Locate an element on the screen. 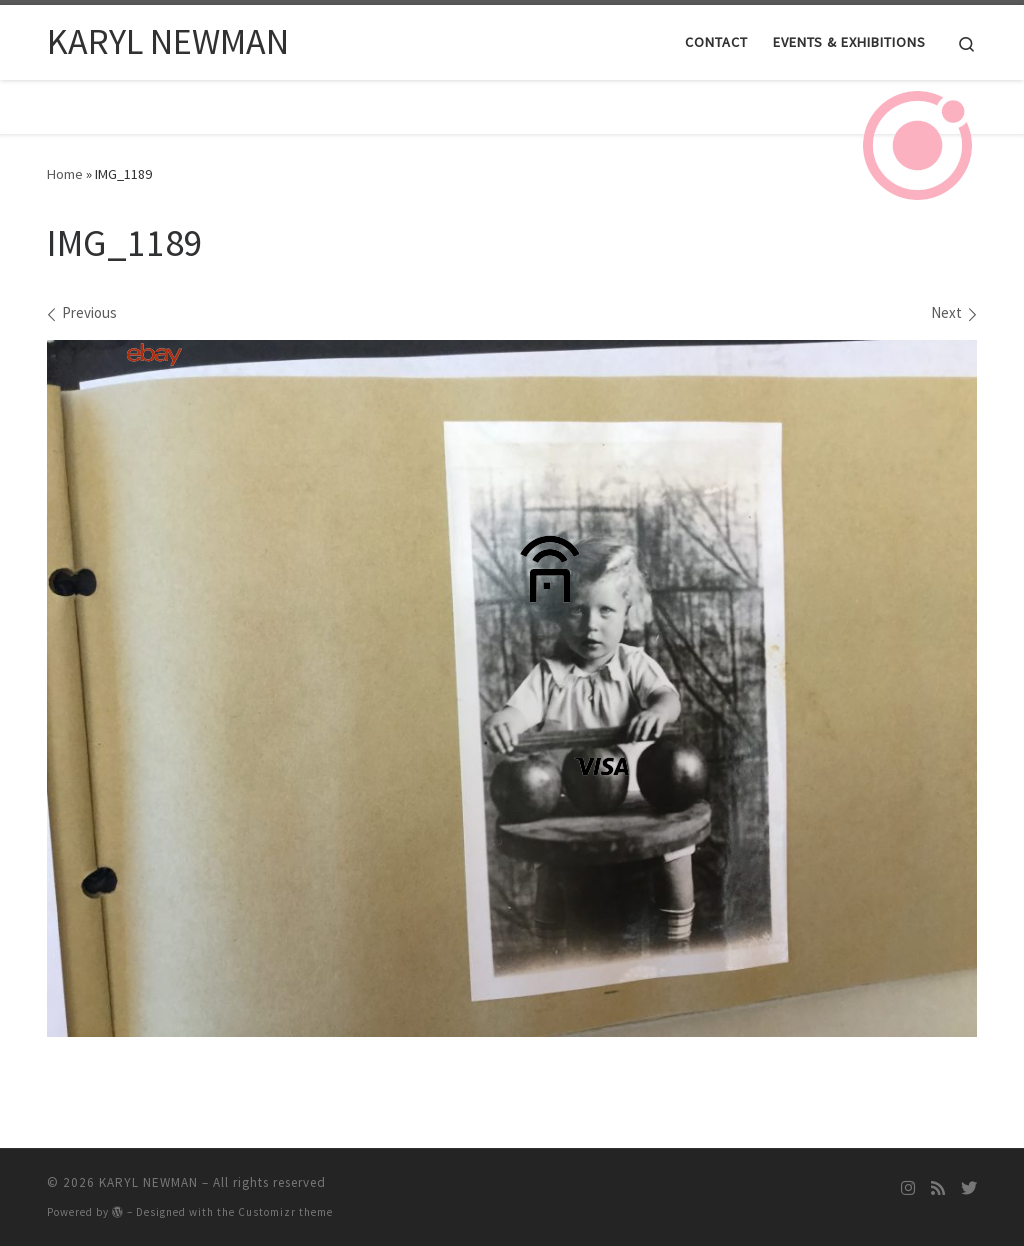 The image size is (1024, 1246). ionic framework logo is located at coordinates (917, 145).